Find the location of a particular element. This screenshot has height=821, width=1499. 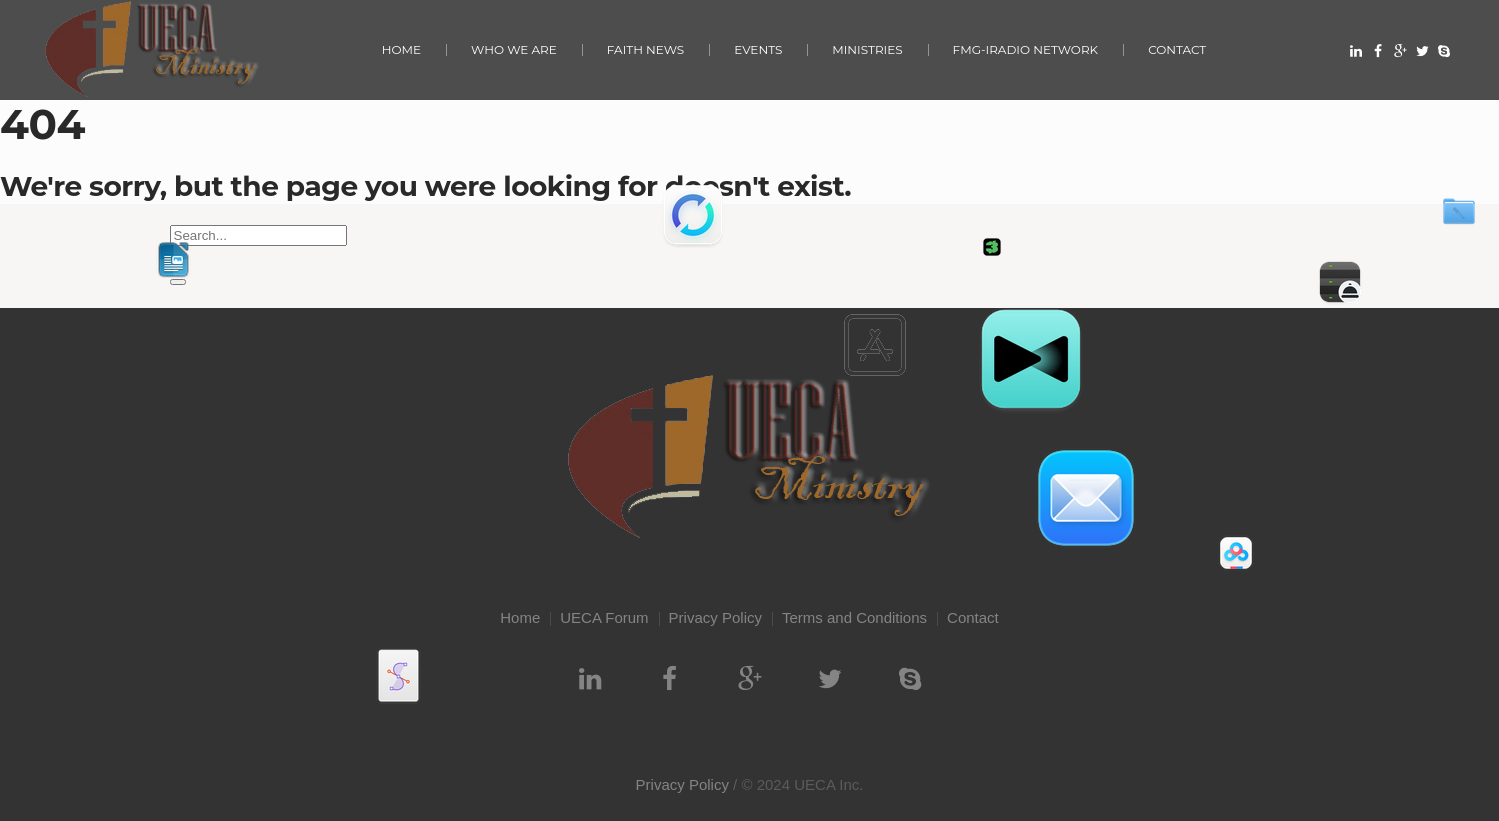

open gitbutler version control app is located at coordinates (1031, 359).